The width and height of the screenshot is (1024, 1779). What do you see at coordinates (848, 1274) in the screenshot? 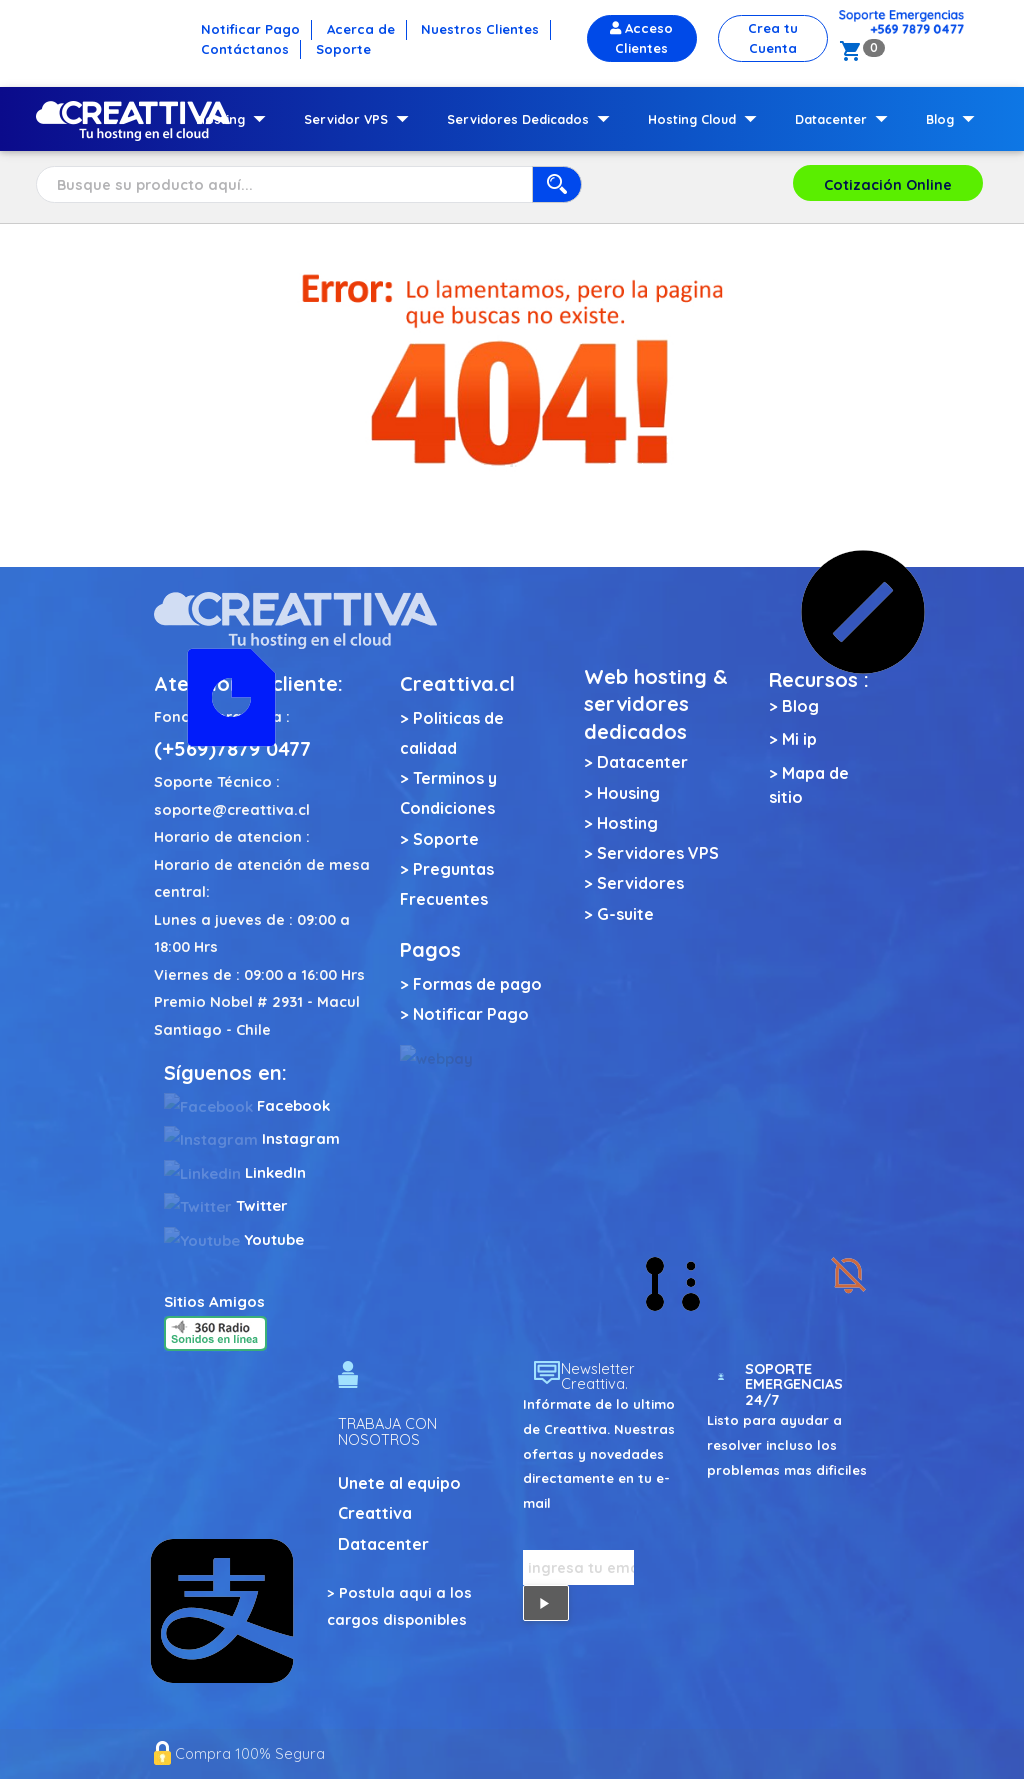
I see `mute notifications` at bounding box center [848, 1274].